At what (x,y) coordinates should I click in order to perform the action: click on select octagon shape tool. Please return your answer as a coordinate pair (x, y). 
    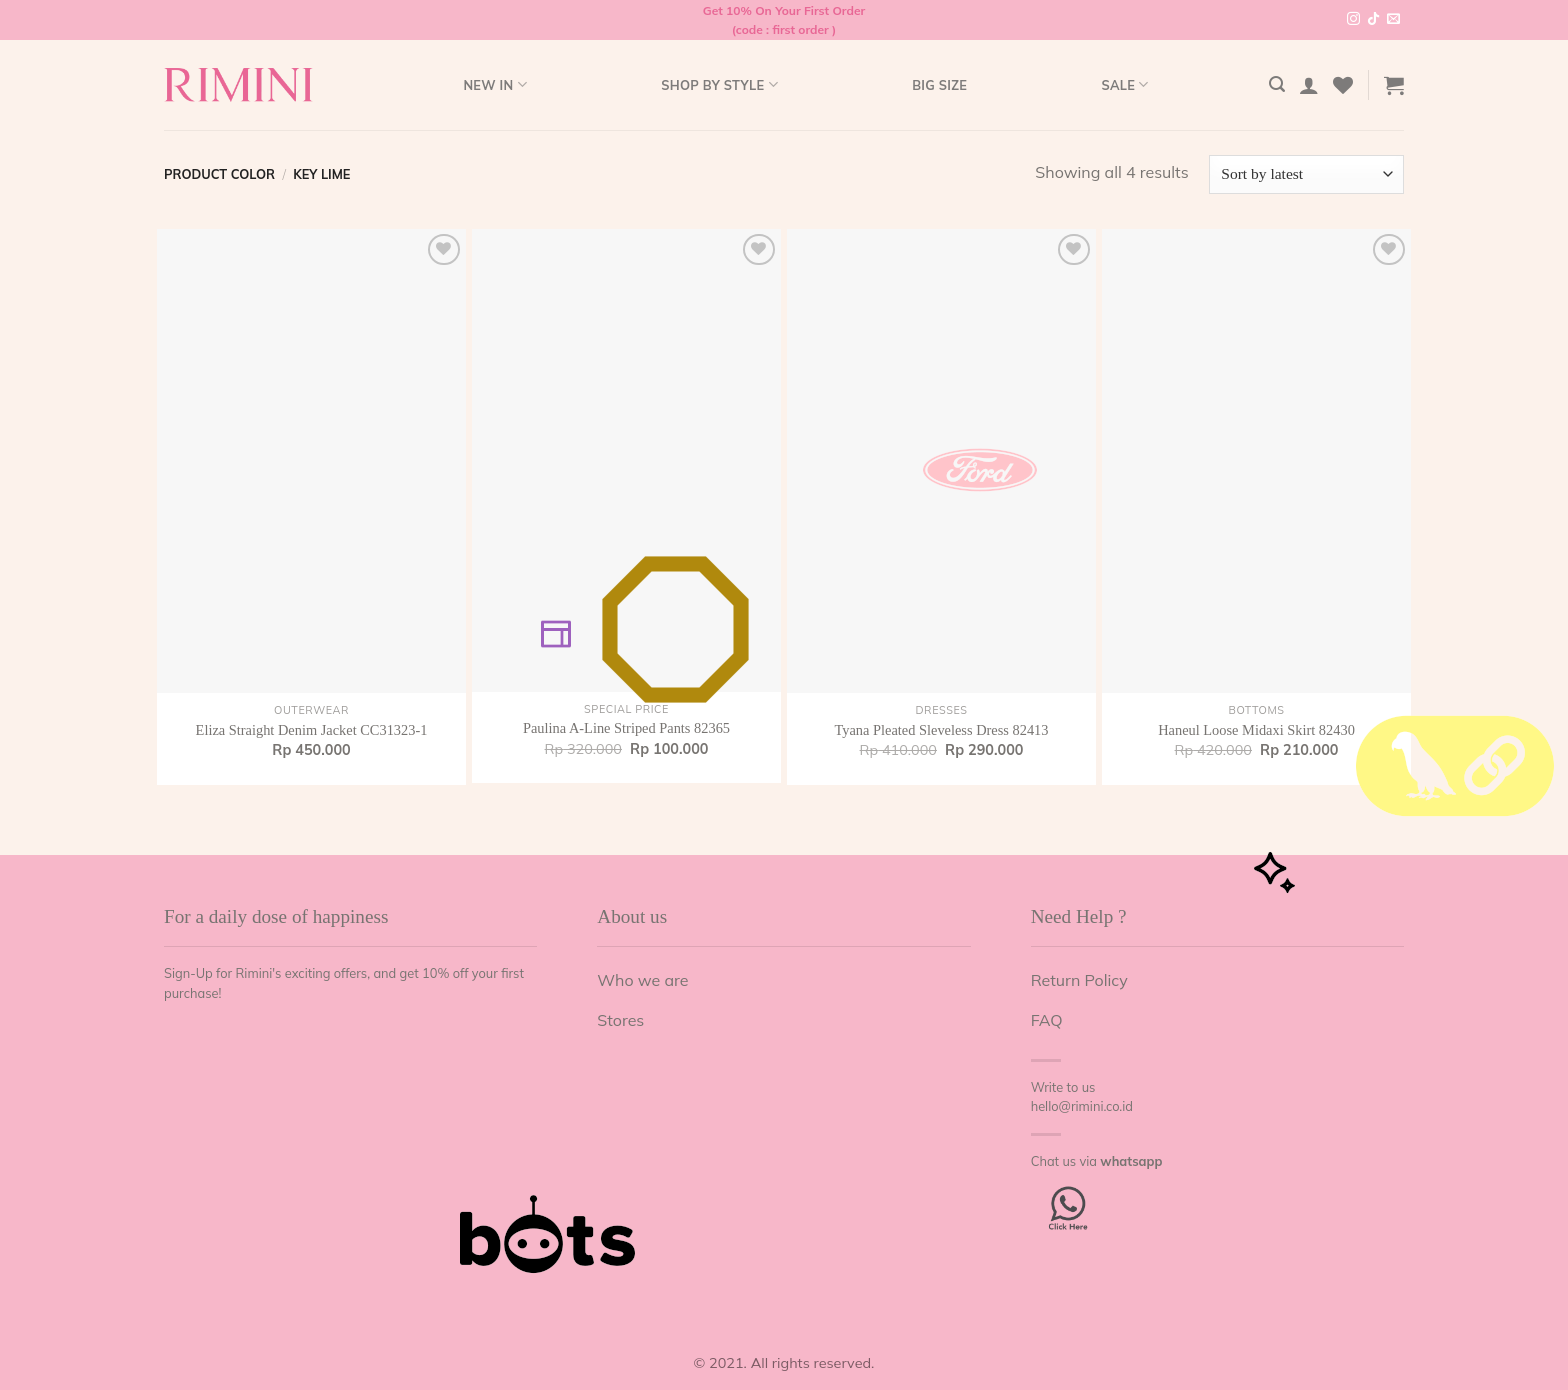
    Looking at the image, I should click on (675, 629).